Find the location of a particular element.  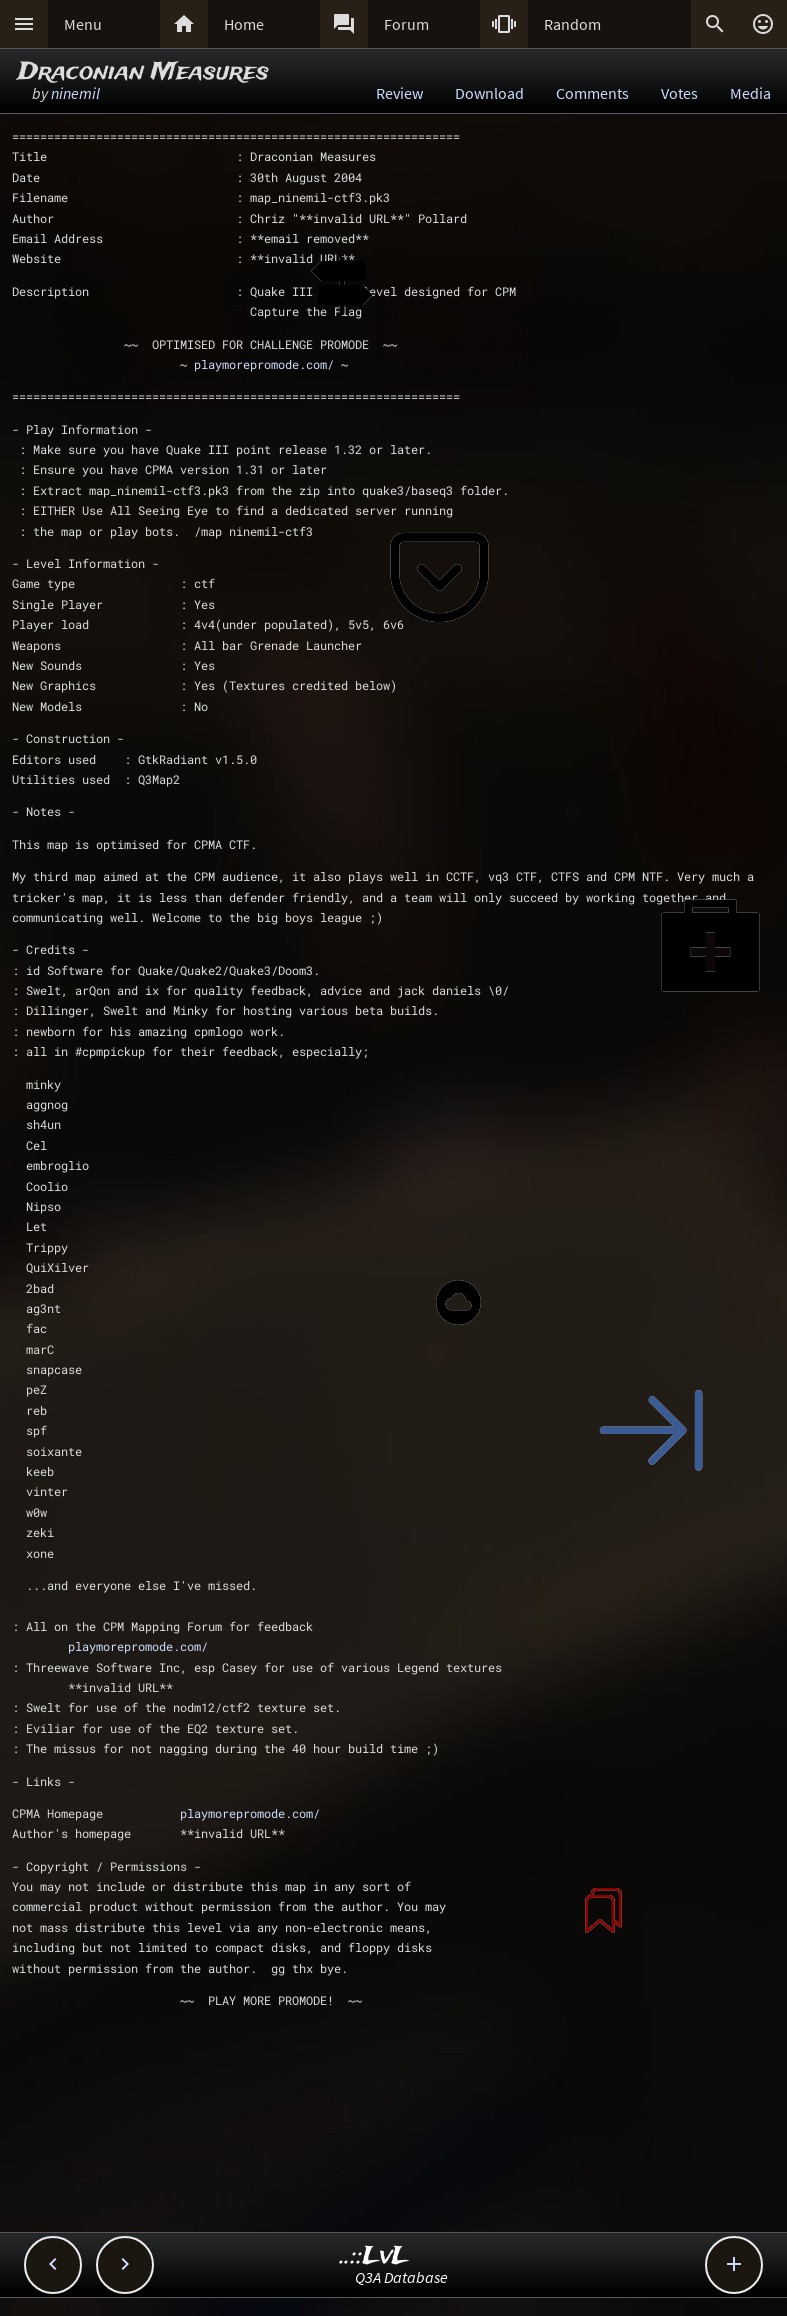

move content to the next tab stop is located at coordinates (653, 1431).